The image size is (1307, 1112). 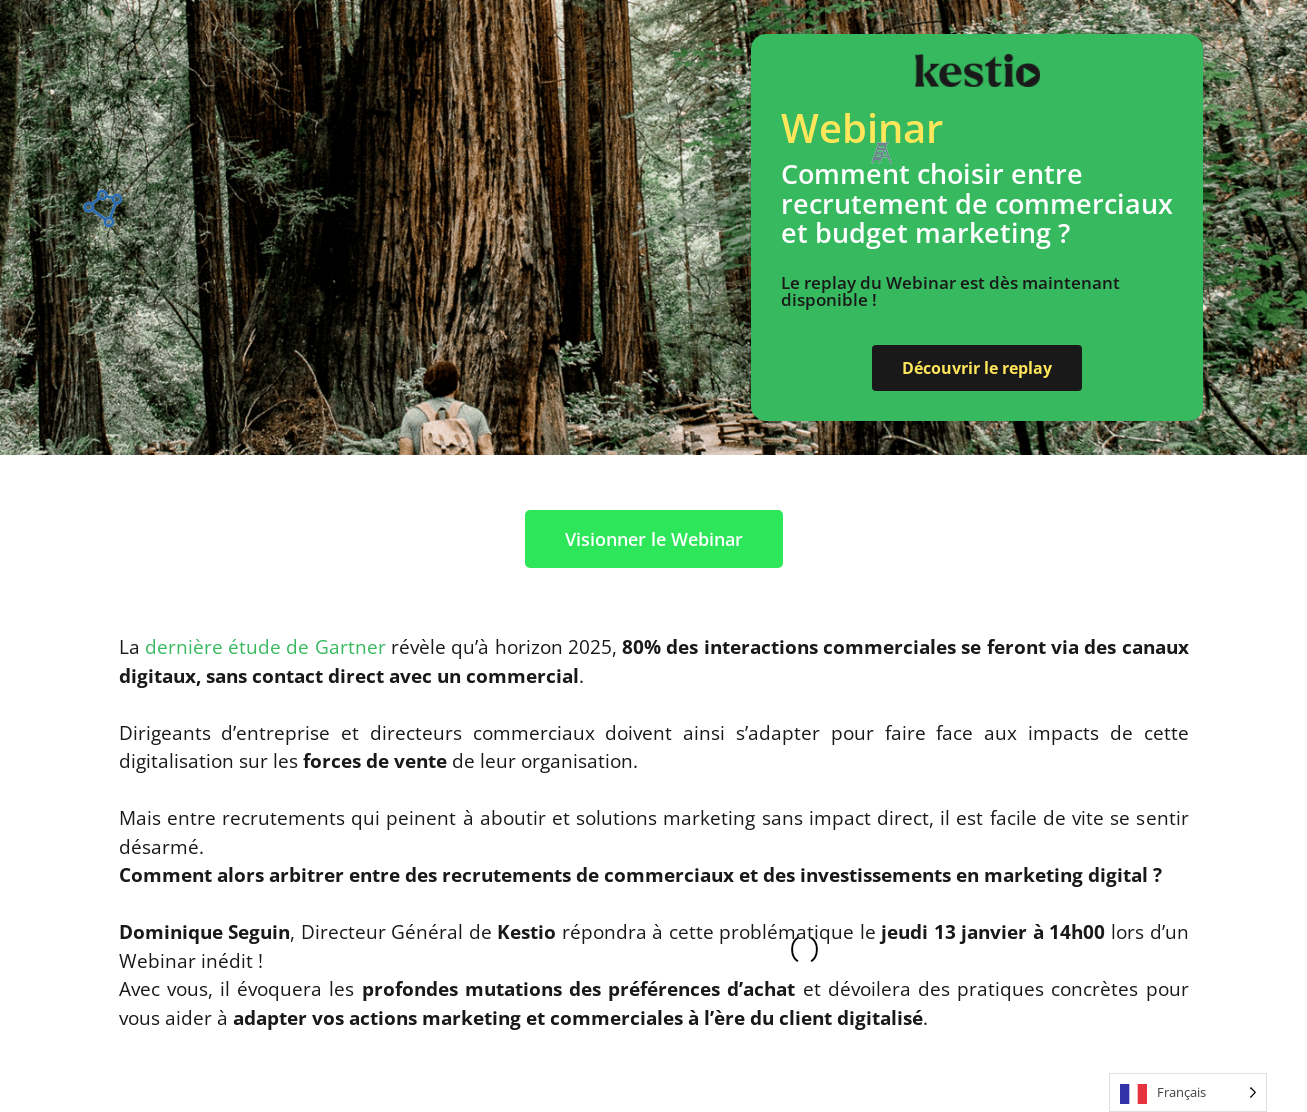 I want to click on access tools or equipment section, so click(x=882, y=153).